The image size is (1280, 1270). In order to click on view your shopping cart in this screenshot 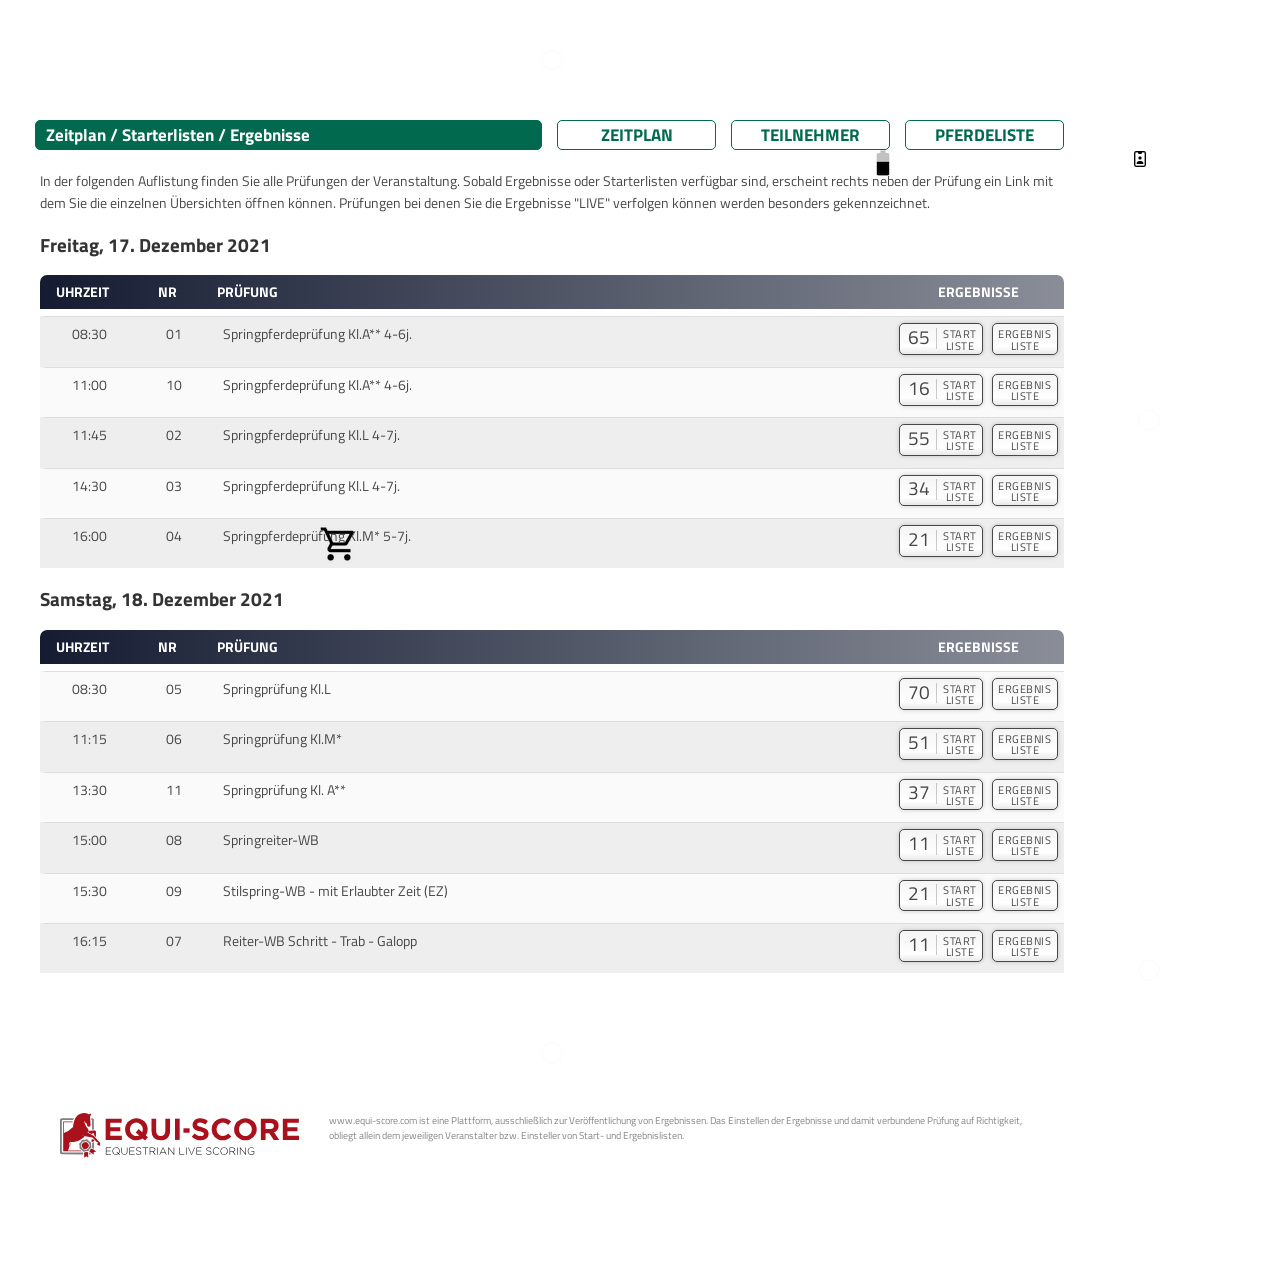, I will do `click(339, 544)`.